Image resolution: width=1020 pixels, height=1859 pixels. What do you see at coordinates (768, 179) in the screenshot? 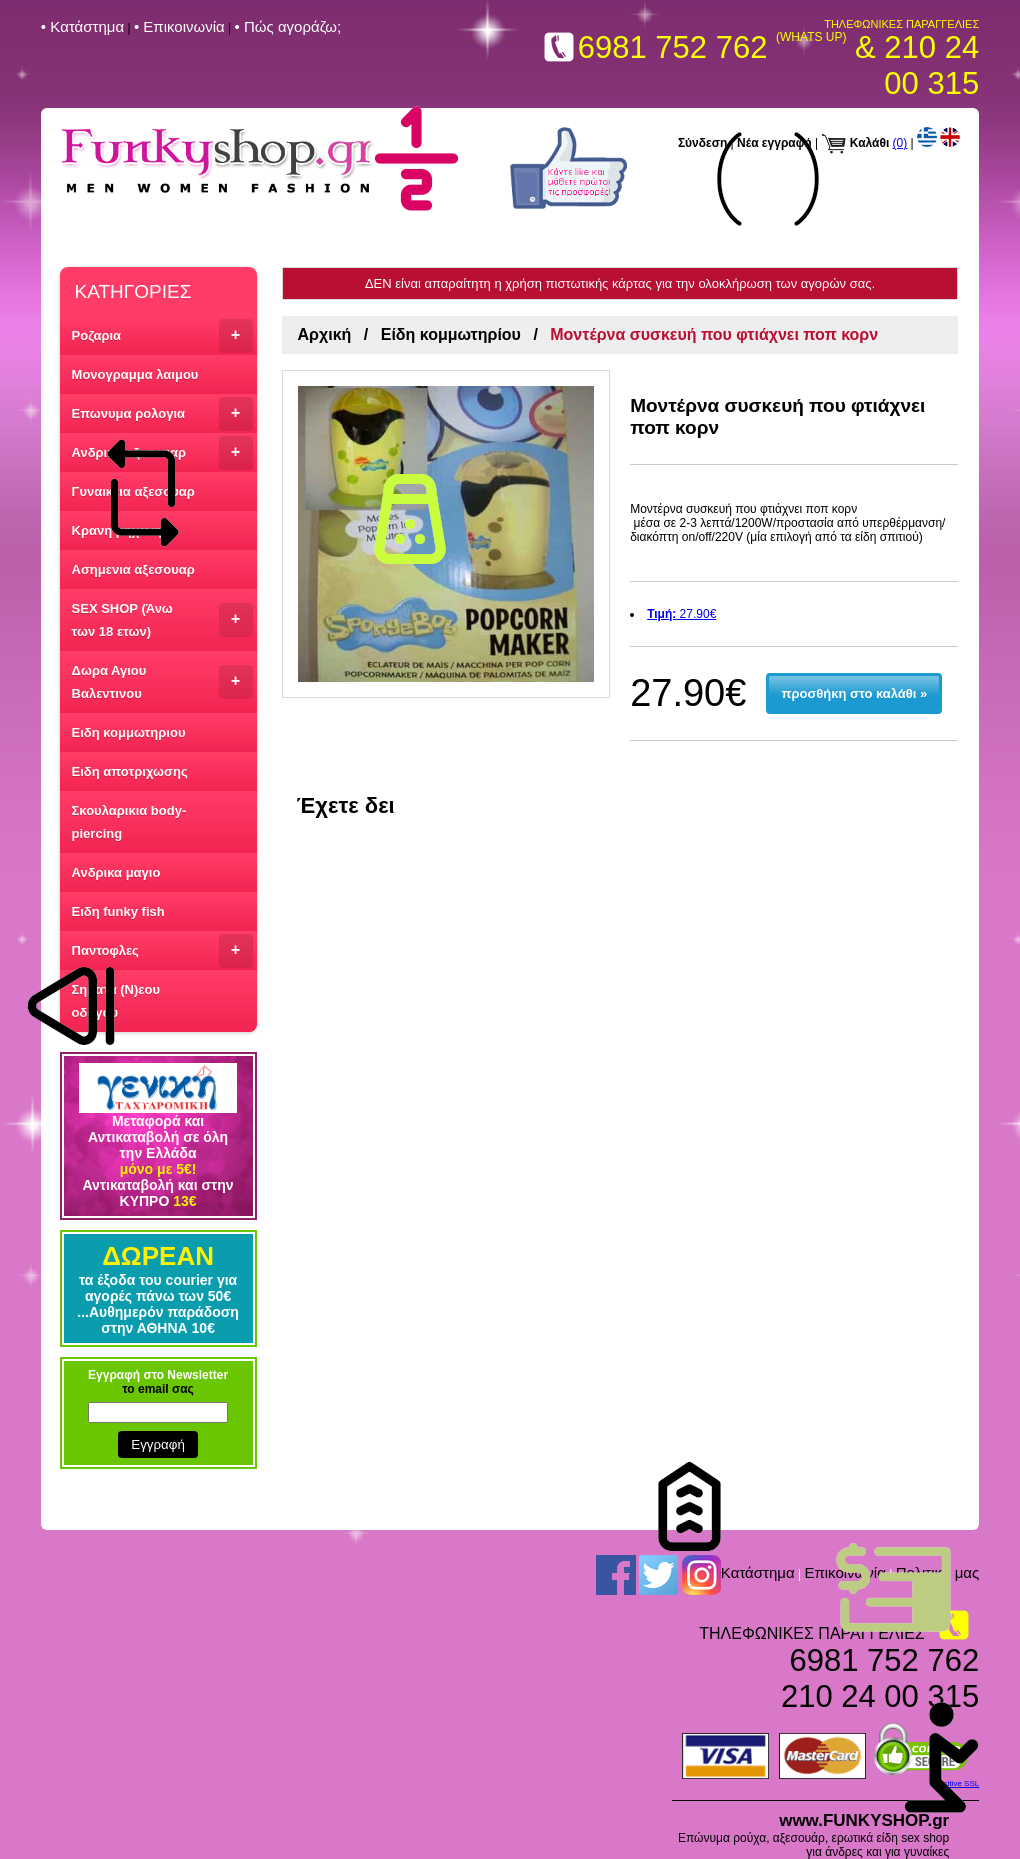
I see `insert parentheses or brackets in text` at bounding box center [768, 179].